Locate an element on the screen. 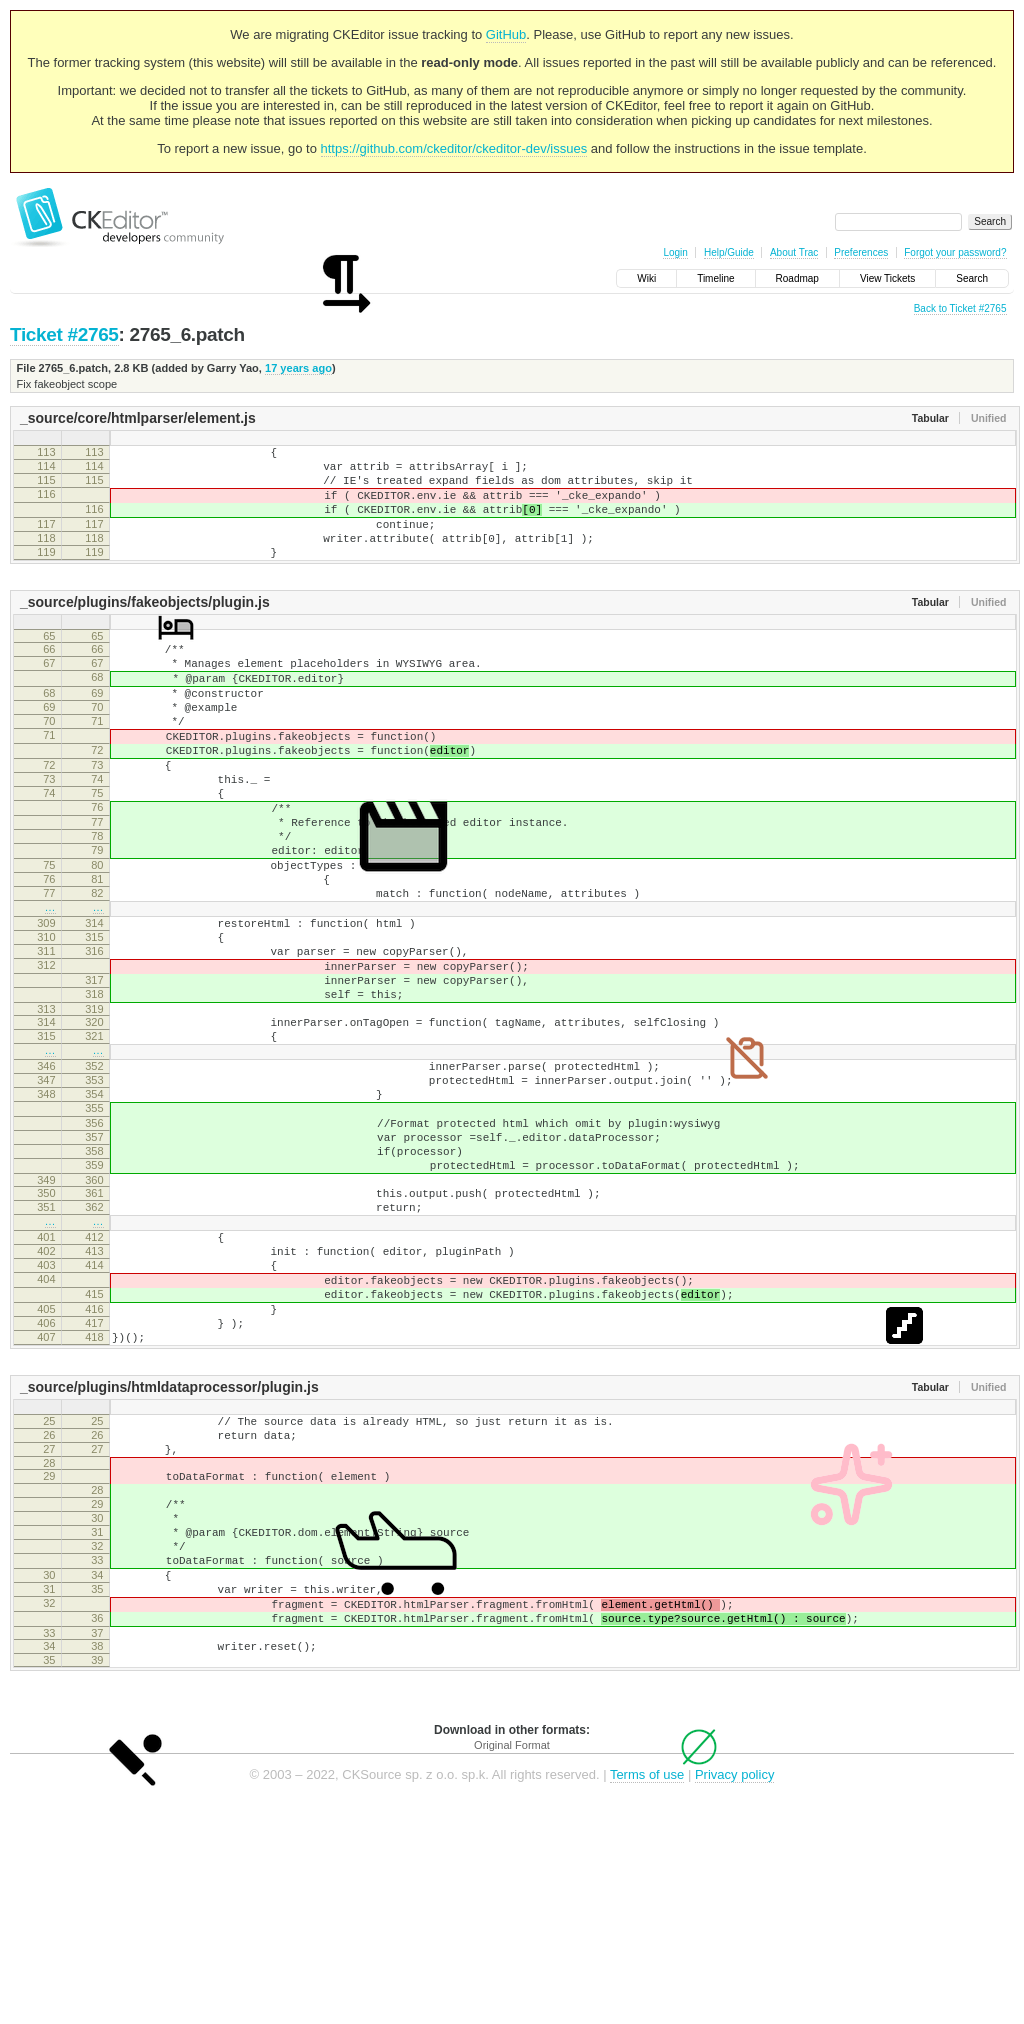  access movies or video content is located at coordinates (403, 836).